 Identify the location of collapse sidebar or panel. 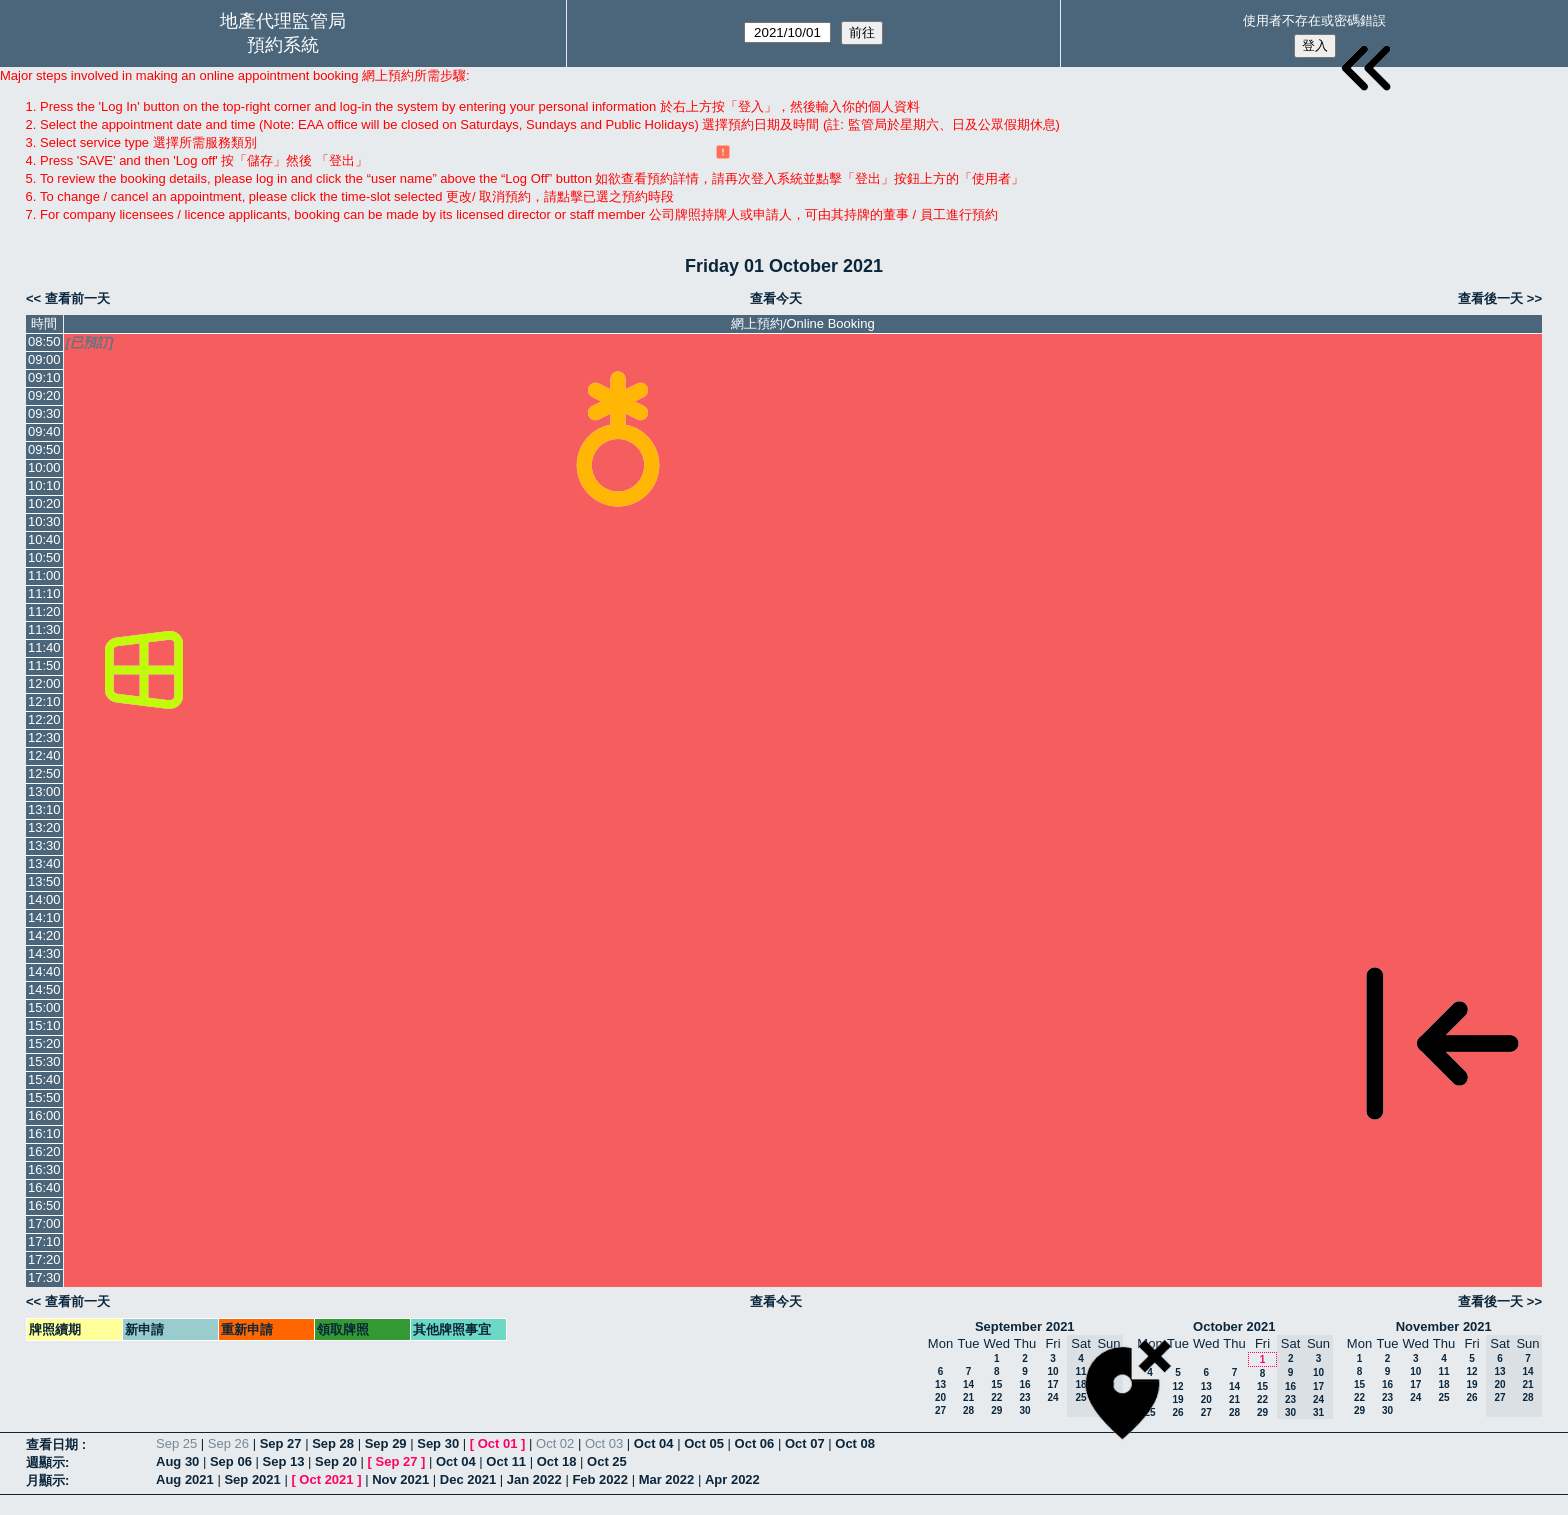
(1442, 1043).